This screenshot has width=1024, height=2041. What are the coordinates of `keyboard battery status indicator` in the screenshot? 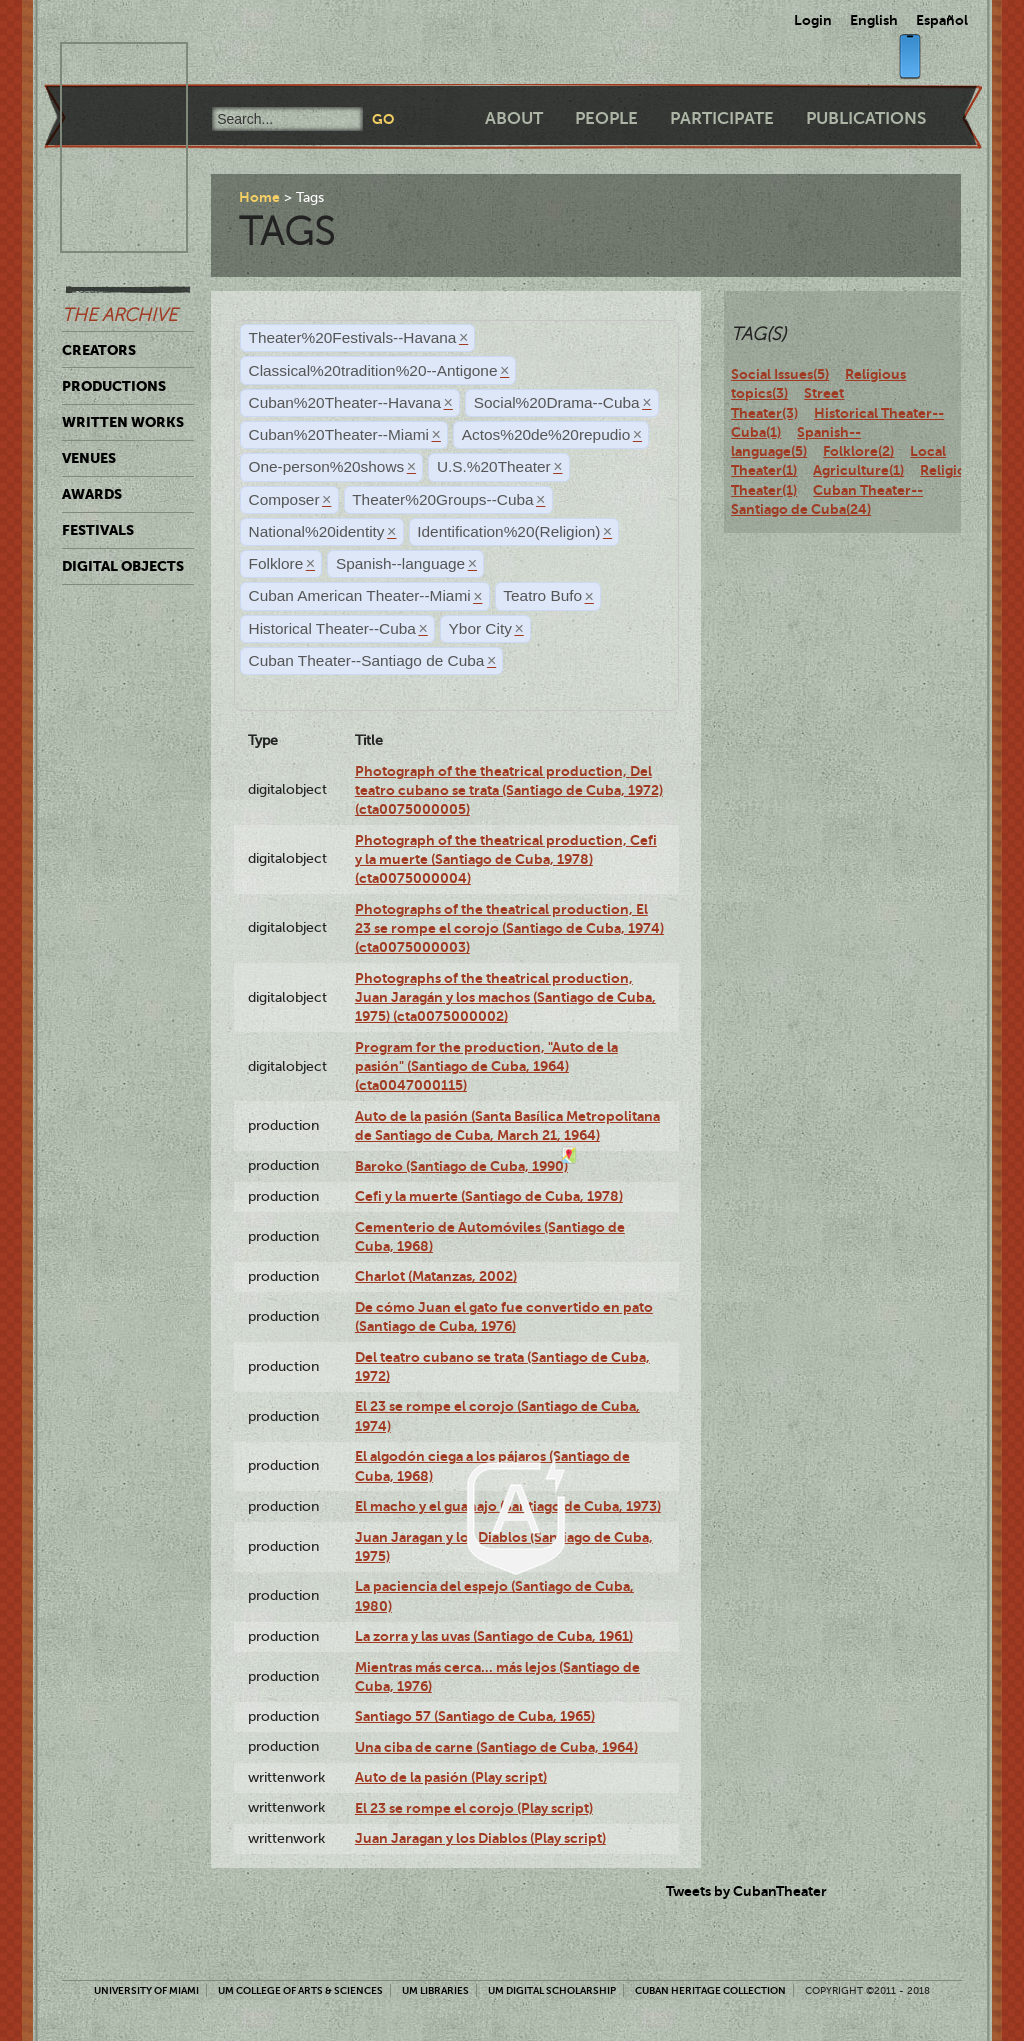 It's located at (516, 1515).